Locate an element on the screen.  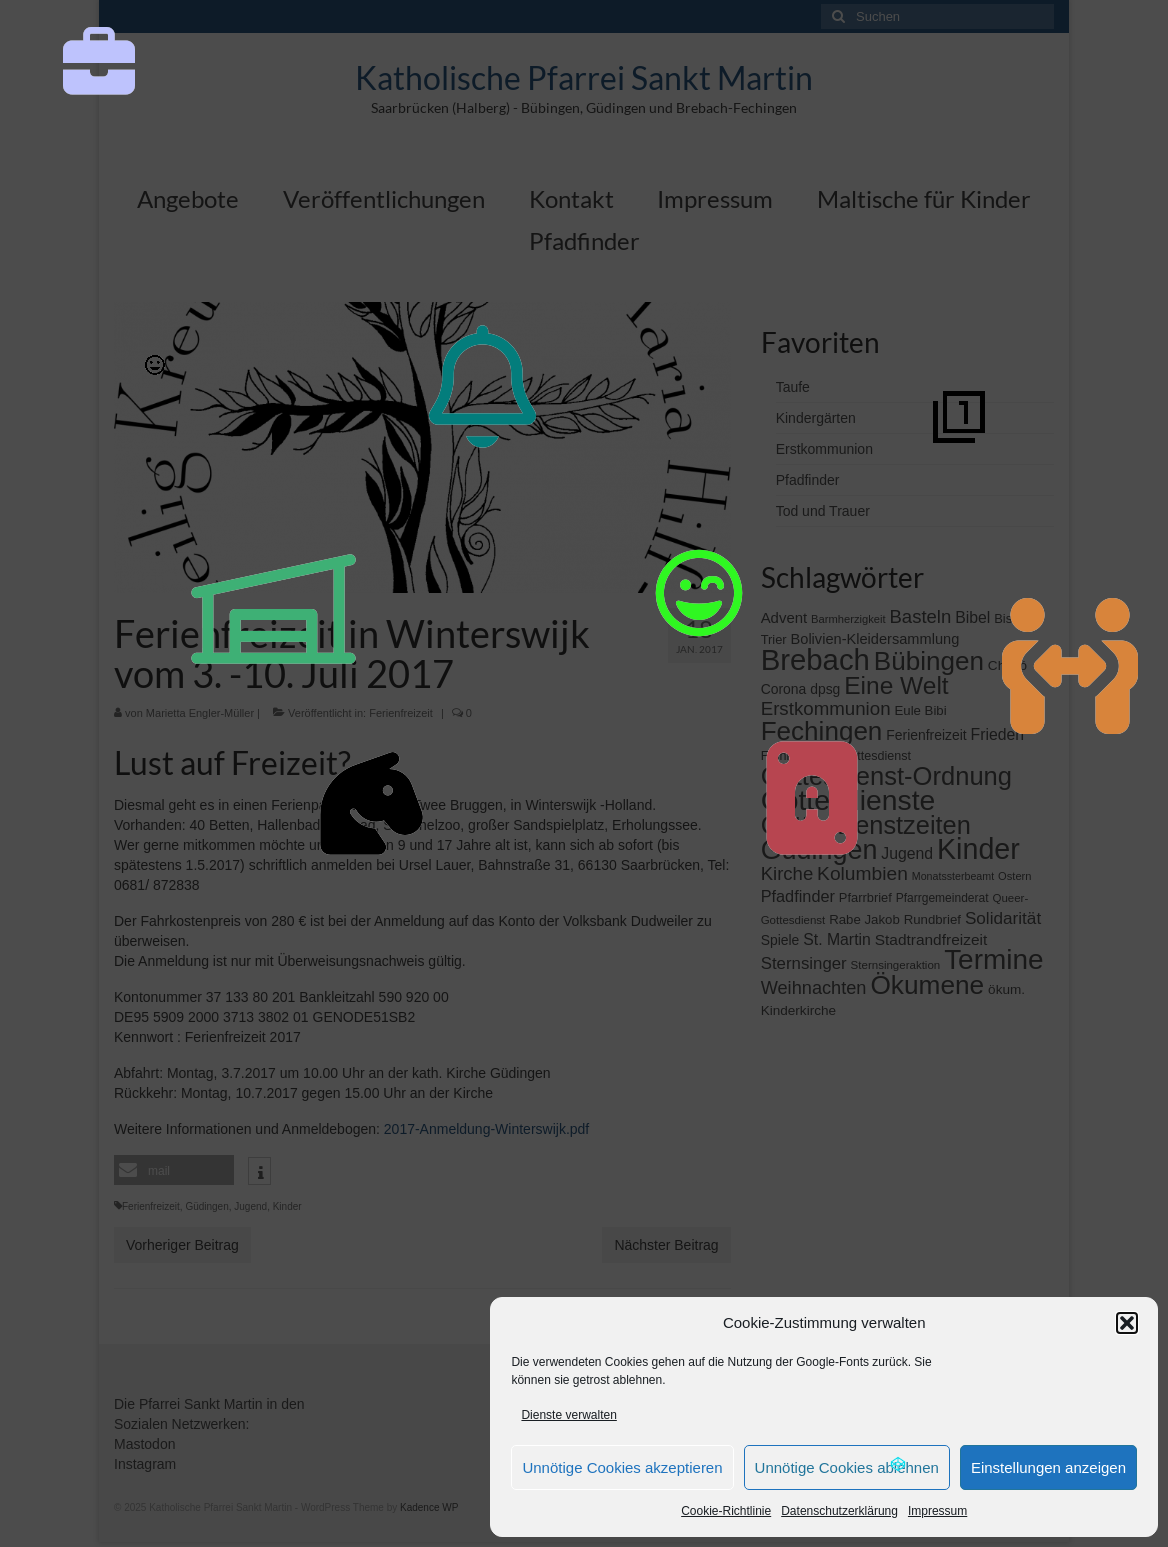
add a playful or joking tone to your message is located at coordinates (699, 593).